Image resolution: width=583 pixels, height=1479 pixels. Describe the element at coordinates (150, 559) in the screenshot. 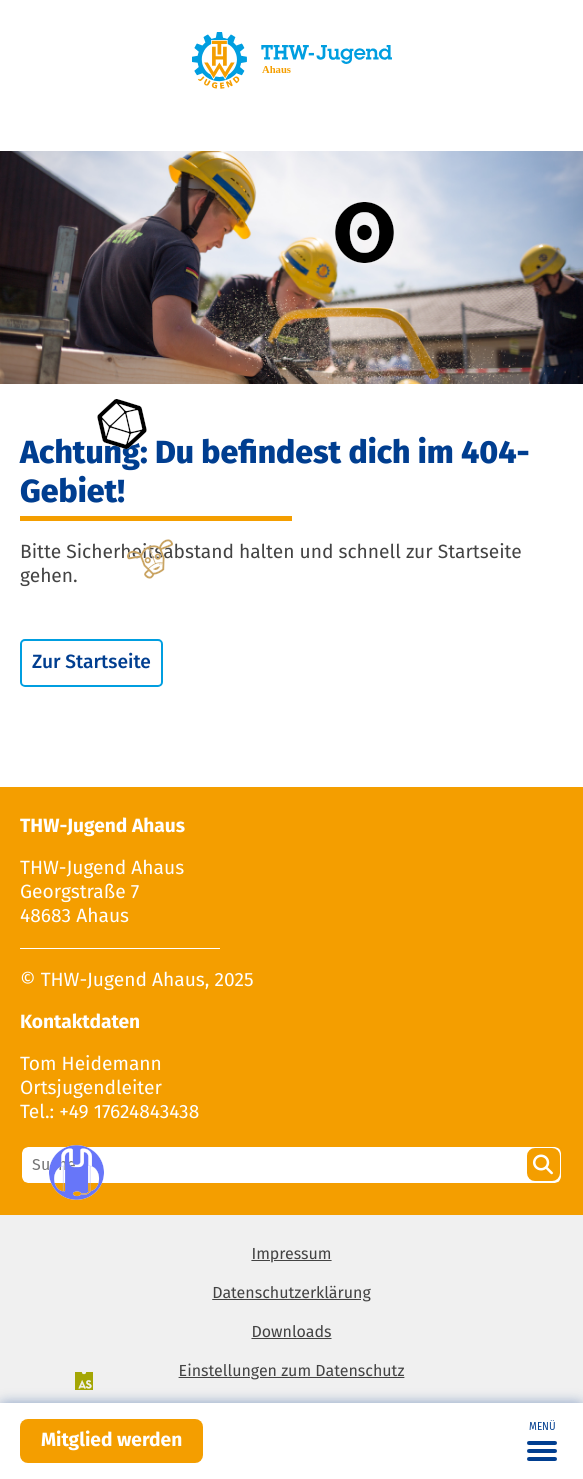

I see `visit tindie marketplace` at that location.